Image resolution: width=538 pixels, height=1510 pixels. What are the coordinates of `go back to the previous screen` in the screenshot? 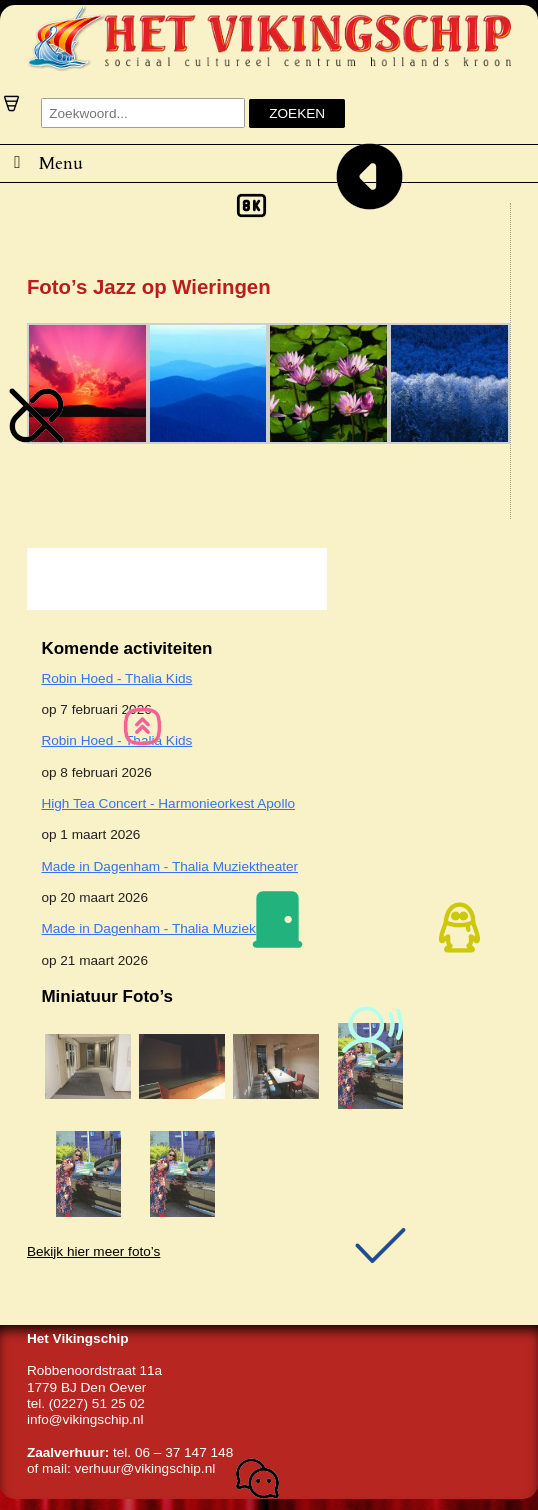 It's located at (369, 176).